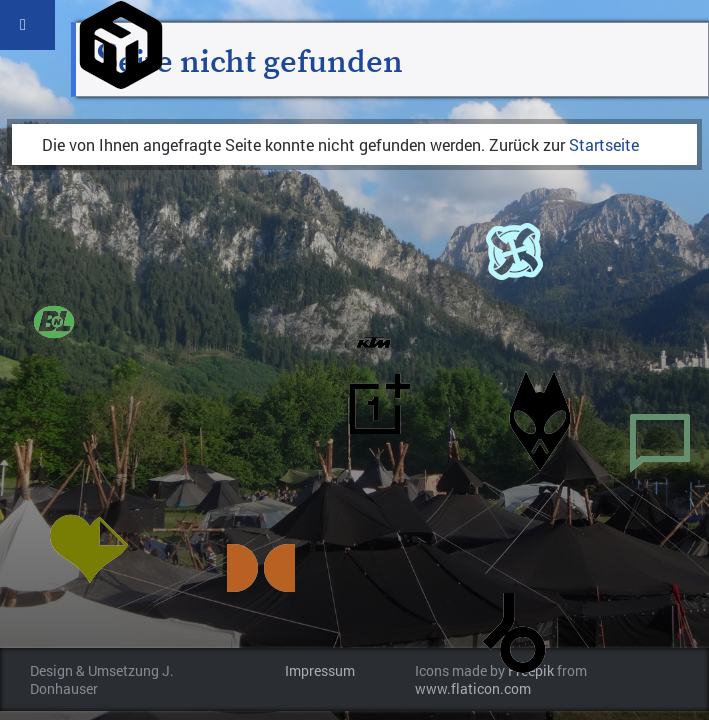 This screenshot has width=709, height=720. I want to click on visit Nexus Mods website, so click(514, 251).